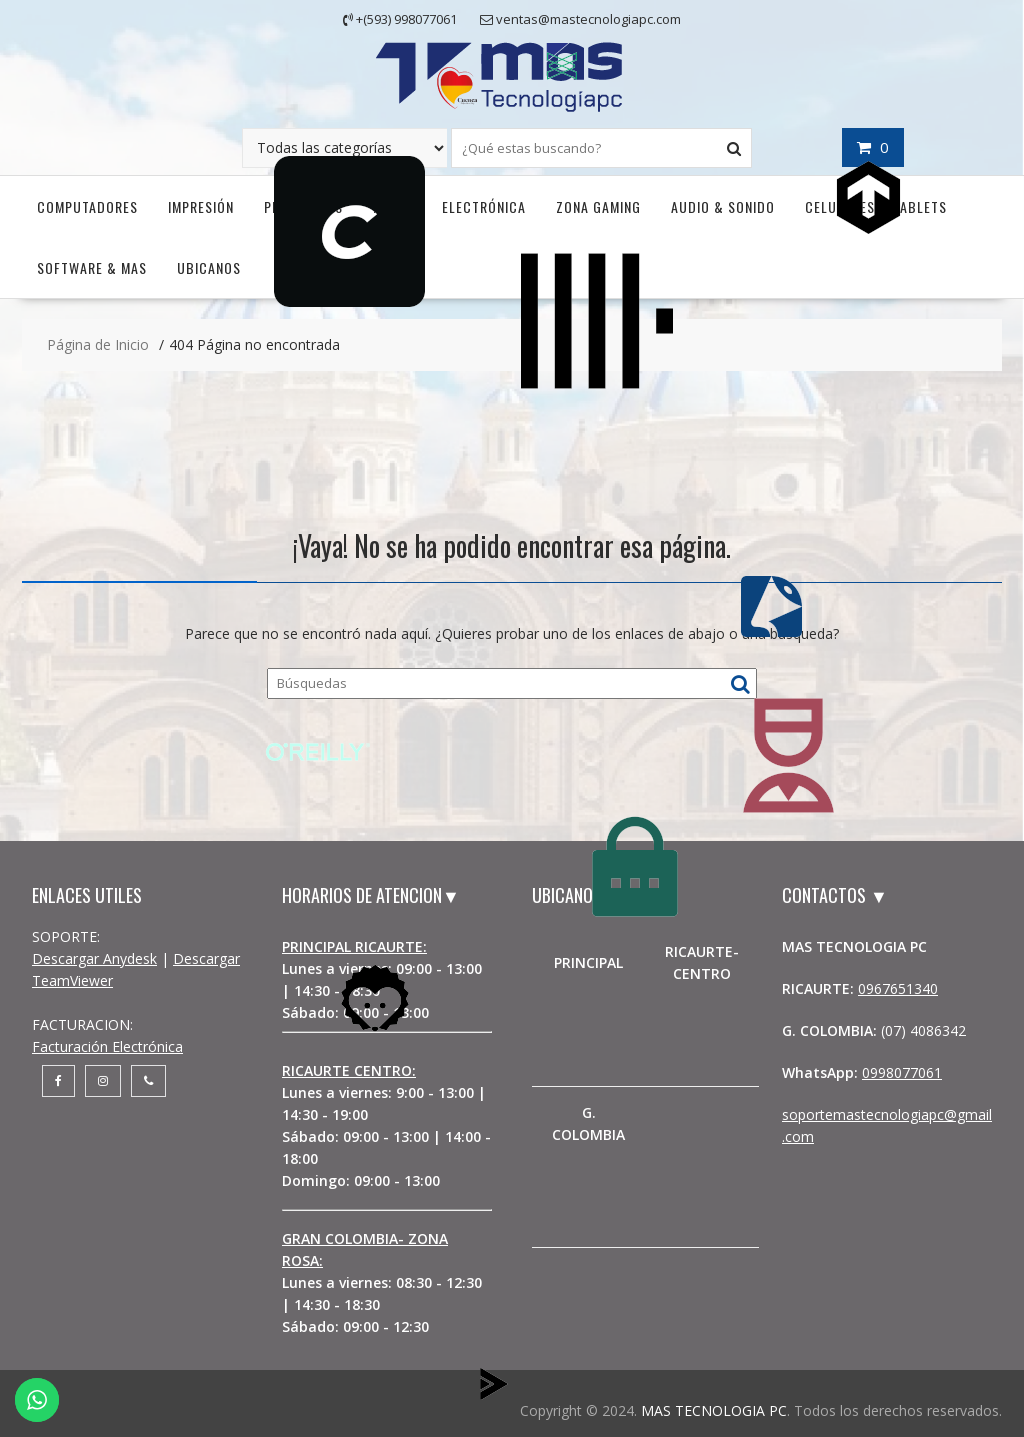 Image resolution: width=1024 pixels, height=1437 pixels. I want to click on visit o'reilly learning platform, so click(318, 752).